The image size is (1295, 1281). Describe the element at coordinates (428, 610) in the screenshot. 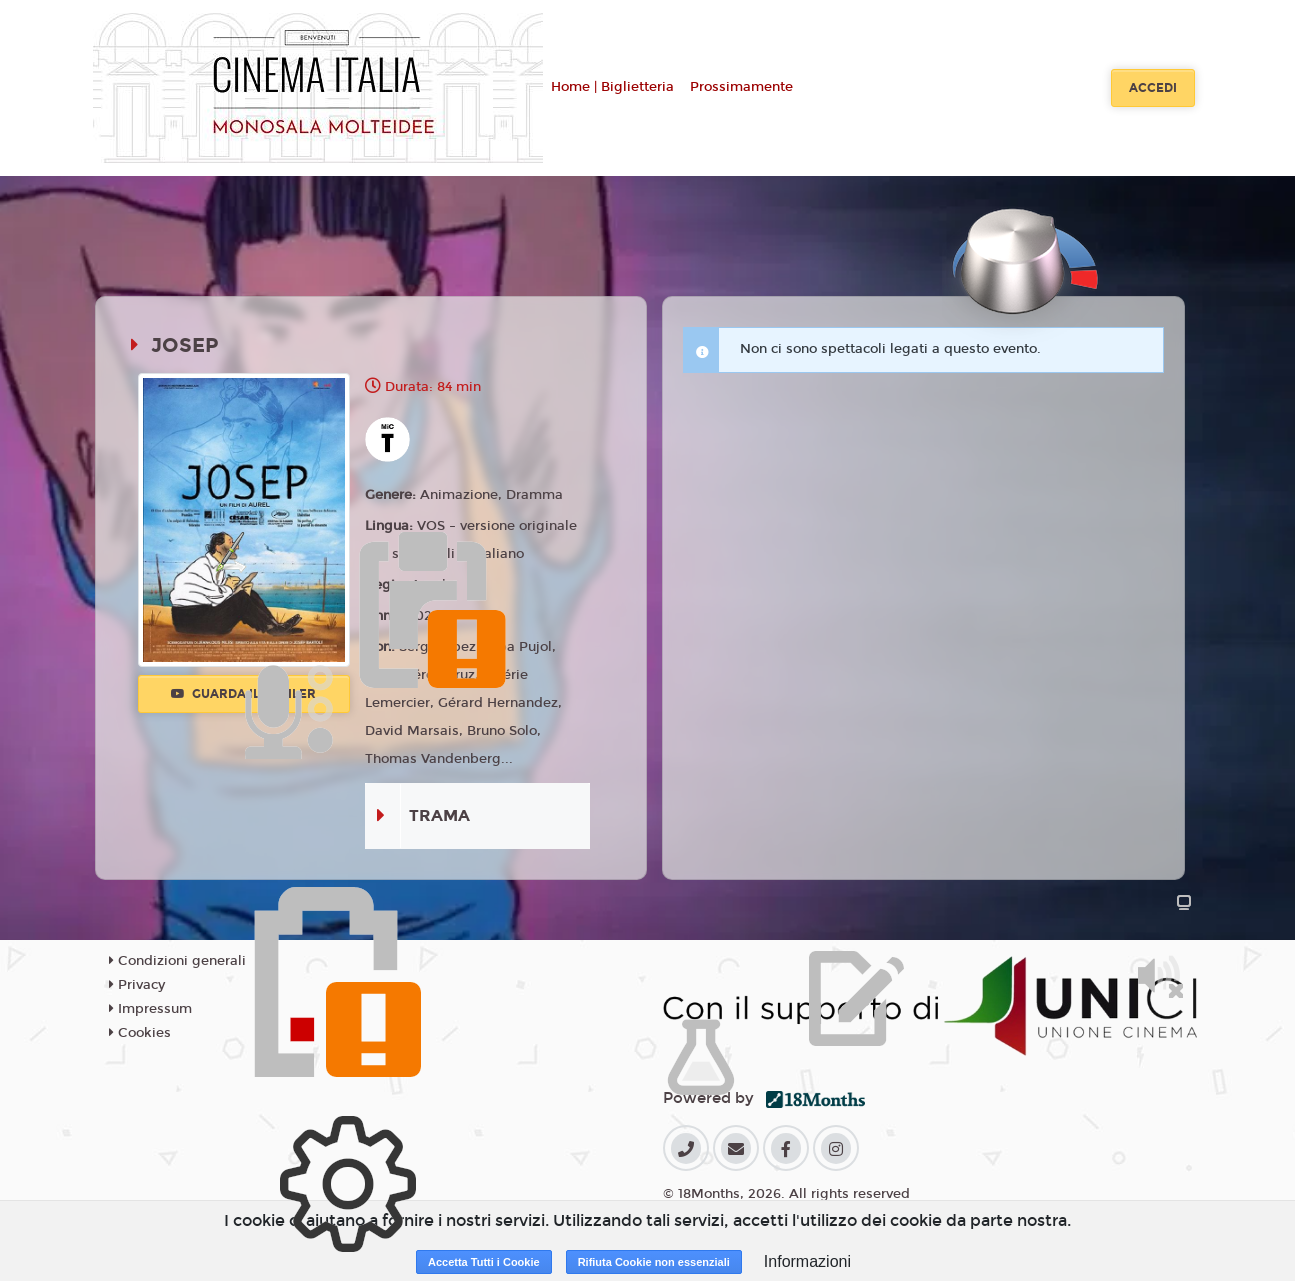

I see `indicates a task or item is due or requires attention` at that location.